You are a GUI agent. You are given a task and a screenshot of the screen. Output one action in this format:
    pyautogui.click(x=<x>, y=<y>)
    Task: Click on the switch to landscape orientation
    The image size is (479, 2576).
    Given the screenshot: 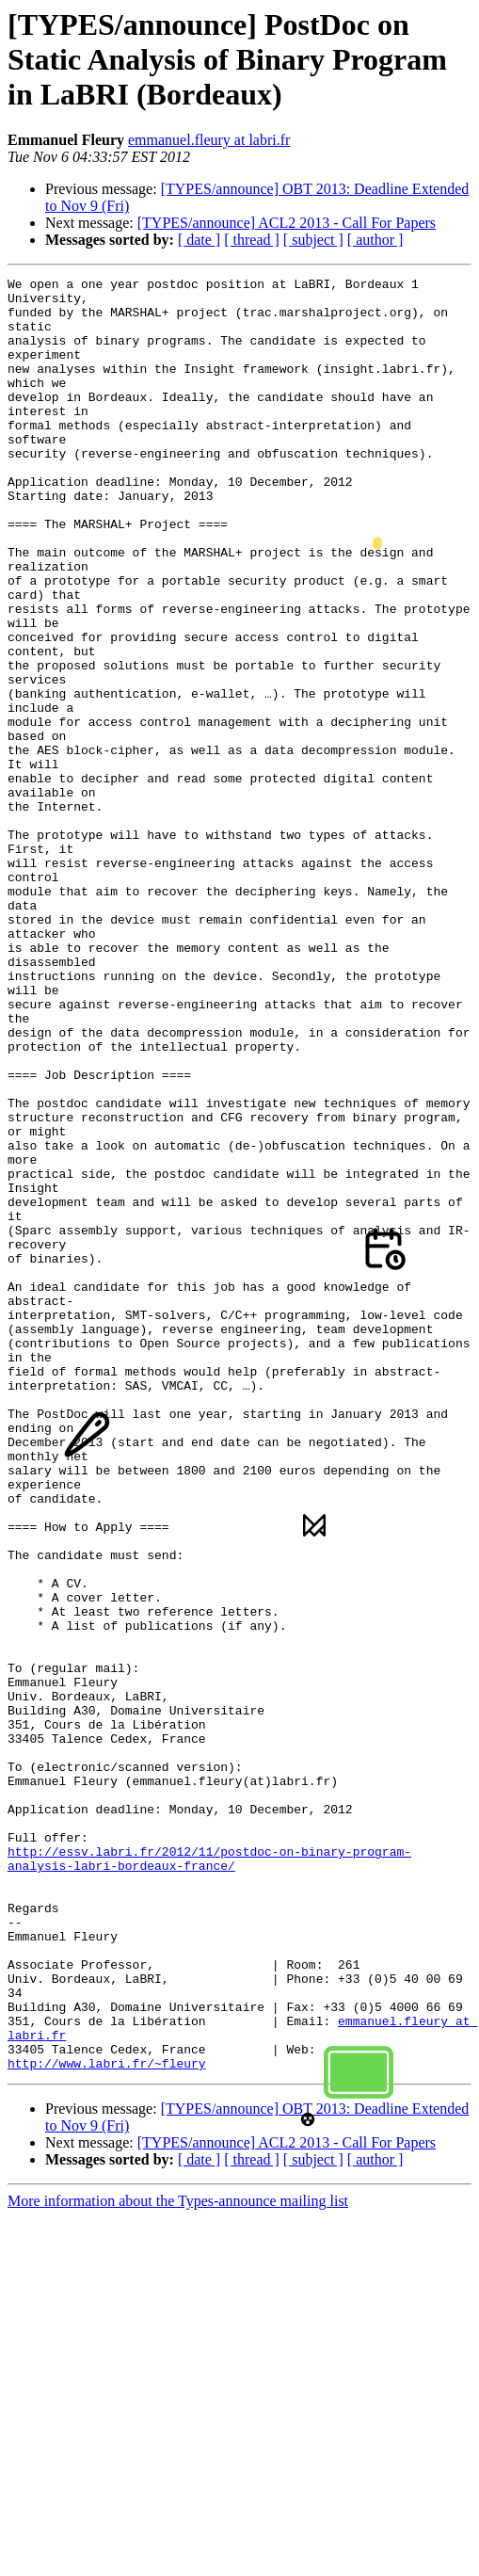 What is the action you would take?
    pyautogui.click(x=359, y=2072)
    